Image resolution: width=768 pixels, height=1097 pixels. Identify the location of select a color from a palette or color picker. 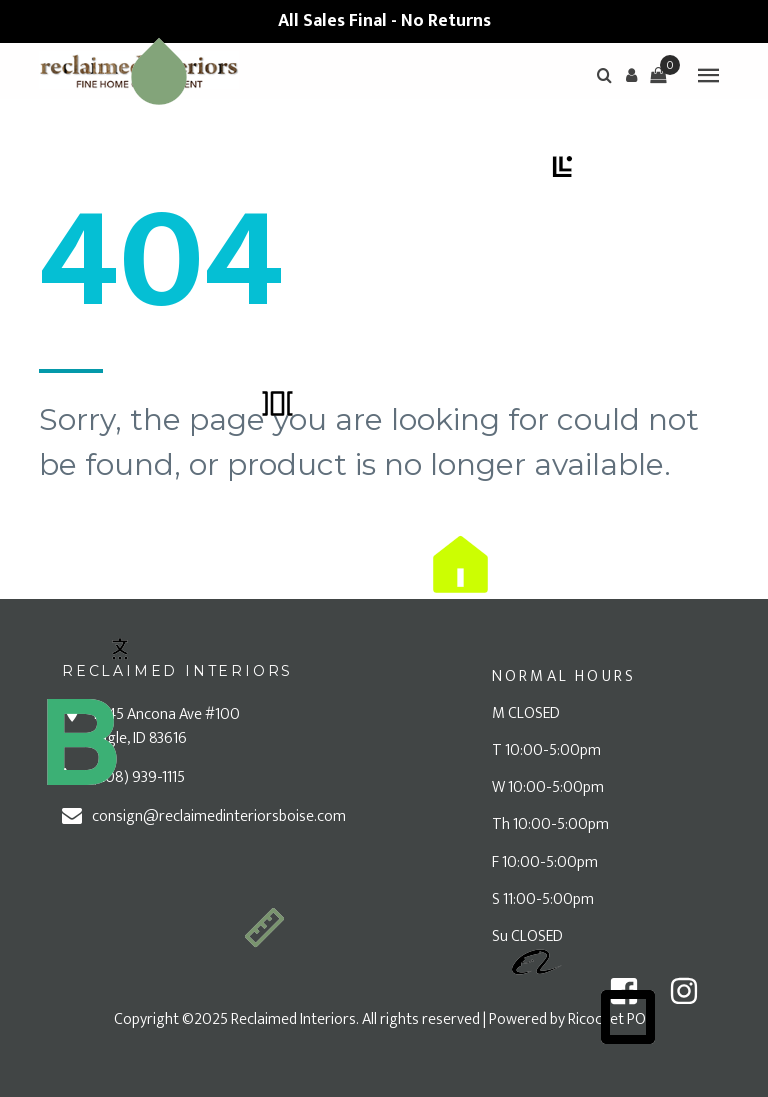
(159, 74).